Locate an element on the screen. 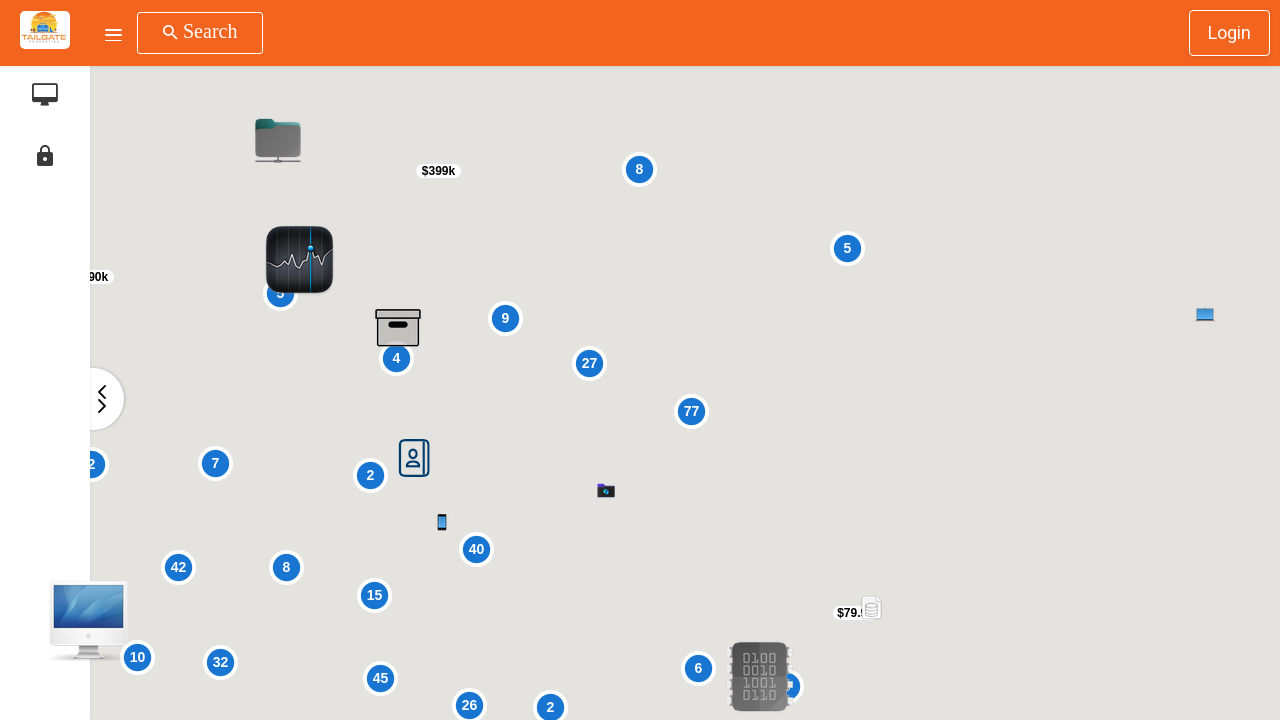 This screenshot has width=1280, height=720. ipod touch device icon is located at coordinates (442, 522).